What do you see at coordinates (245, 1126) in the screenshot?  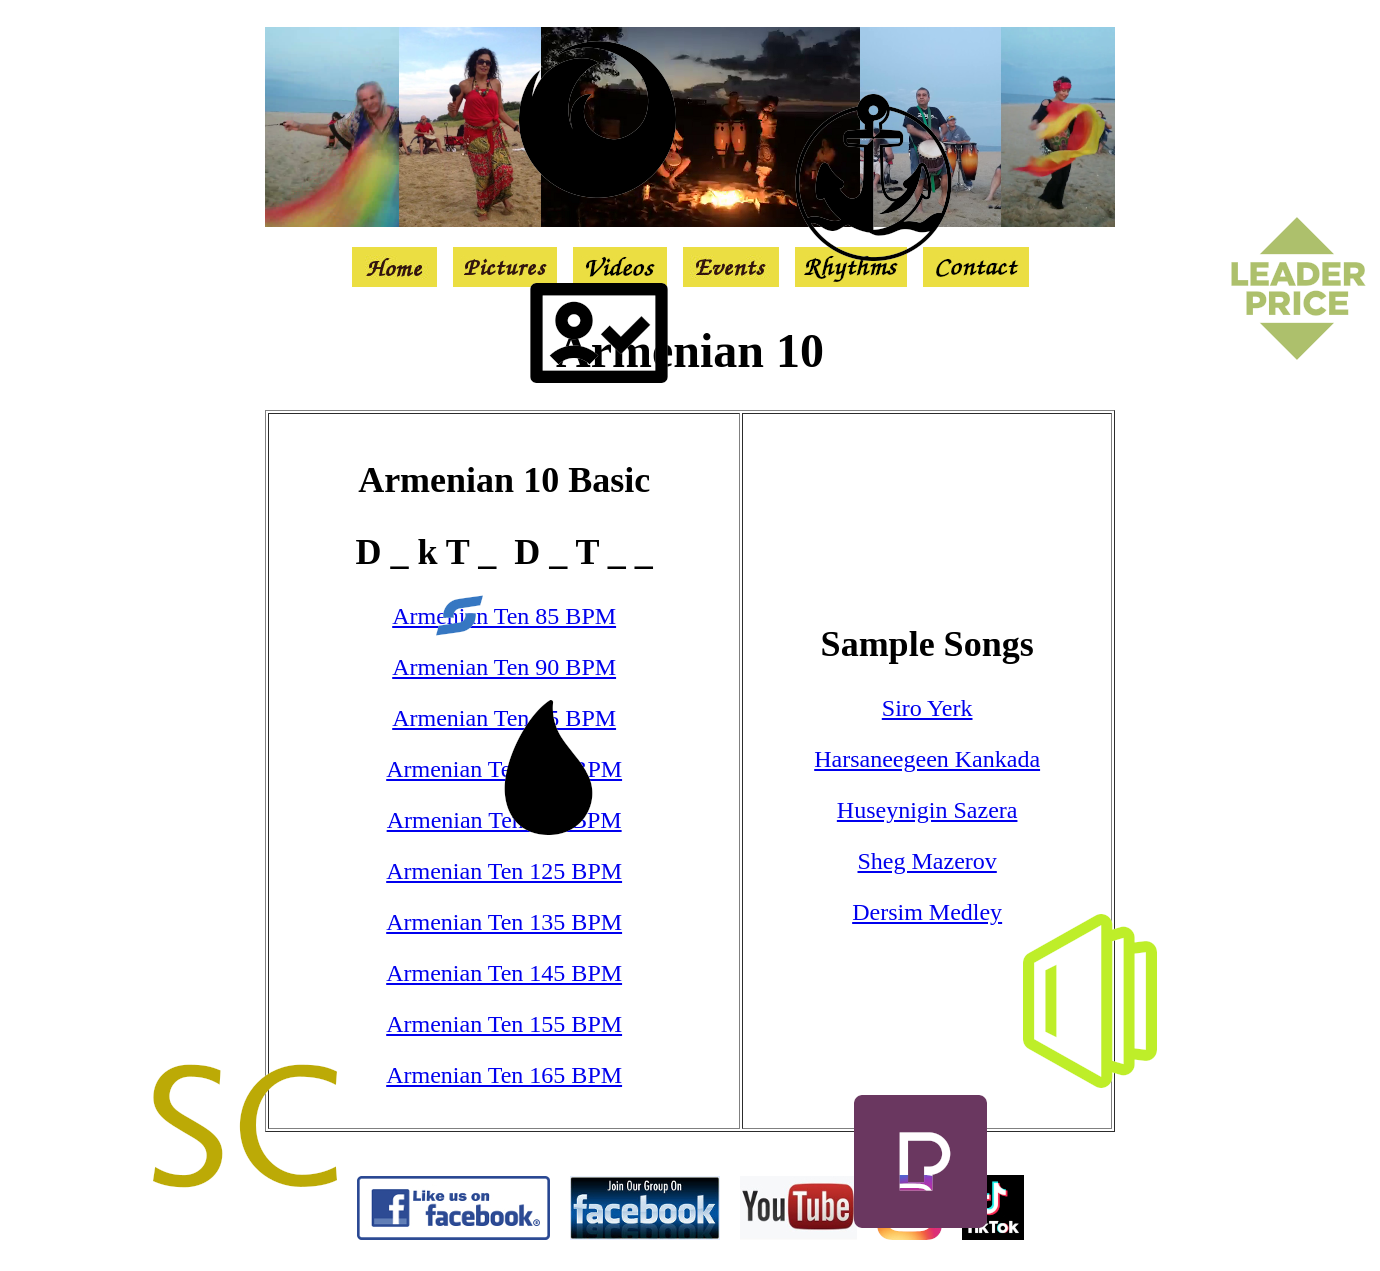 I see `link to Scopus academic database` at bounding box center [245, 1126].